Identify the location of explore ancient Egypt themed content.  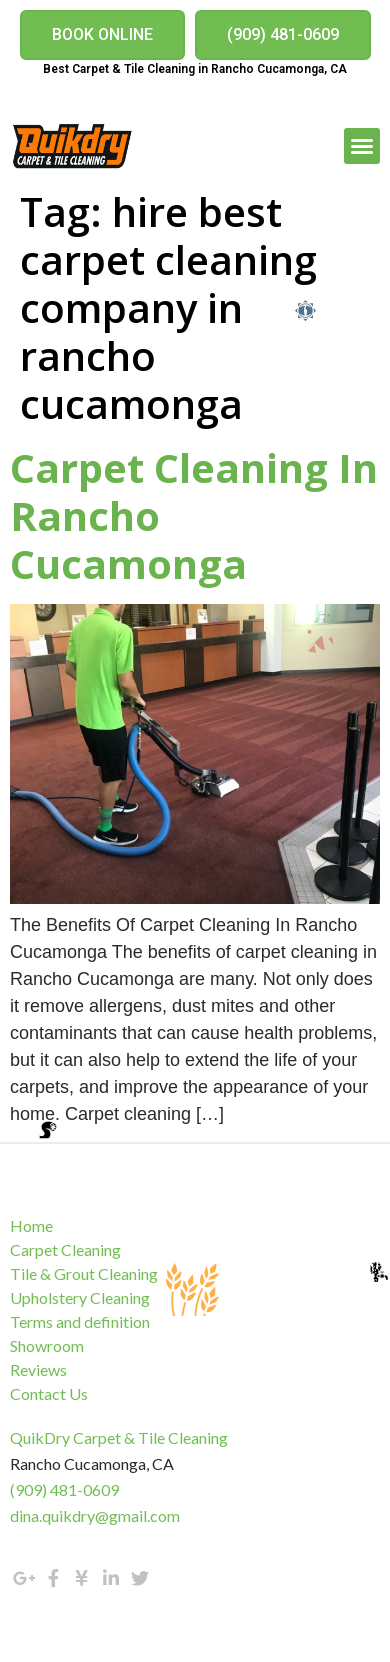
(321, 643).